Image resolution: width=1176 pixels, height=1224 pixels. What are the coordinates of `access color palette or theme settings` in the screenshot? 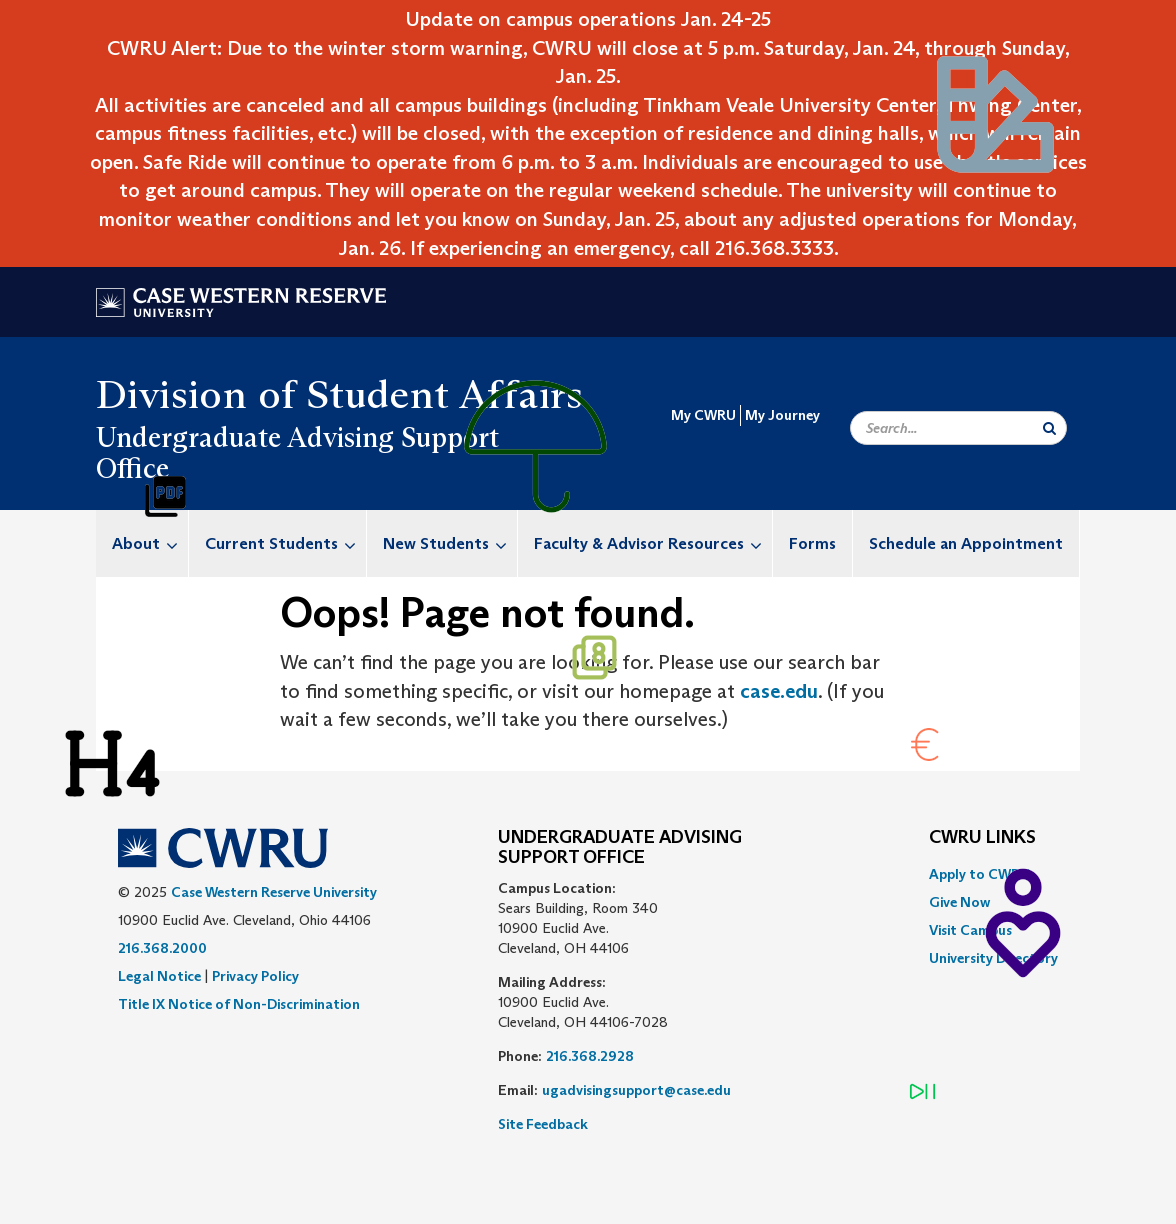 It's located at (995, 114).